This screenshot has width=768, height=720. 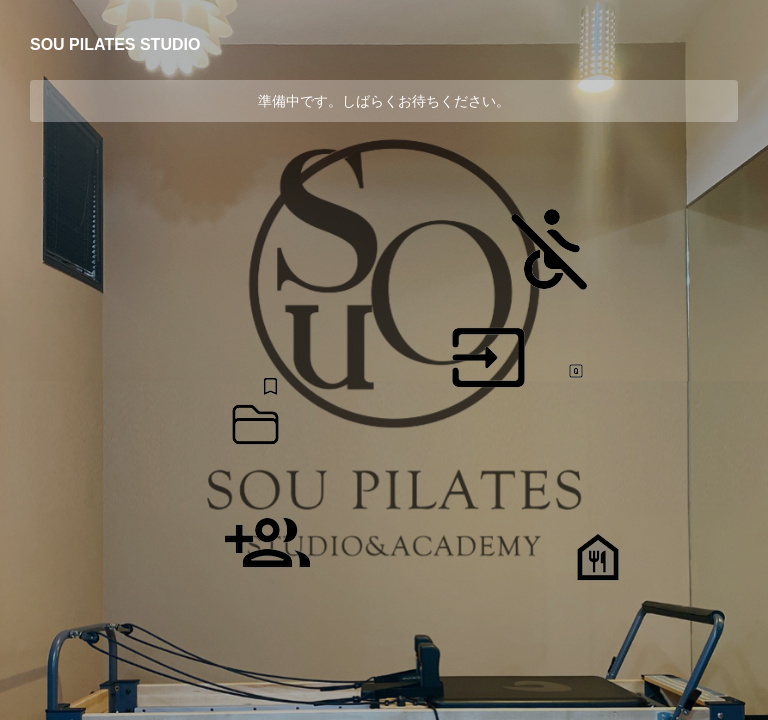 What do you see at coordinates (255, 424) in the screenshot?
I see `access files and documents` at bounding box center [255, 424].